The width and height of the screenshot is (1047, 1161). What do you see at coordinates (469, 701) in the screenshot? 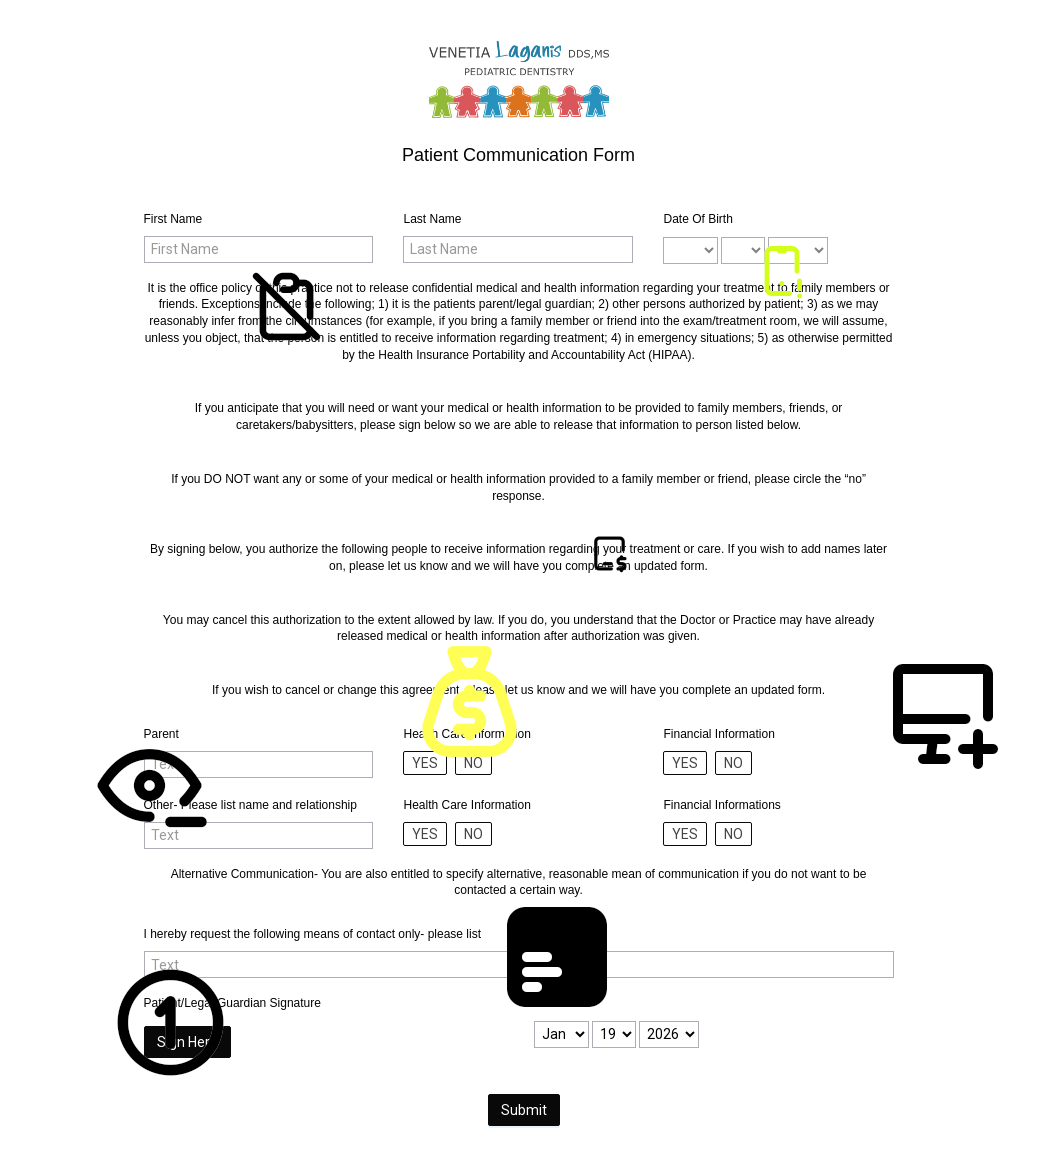
I see `view tax information or documents` at bounding box center [469, 701].